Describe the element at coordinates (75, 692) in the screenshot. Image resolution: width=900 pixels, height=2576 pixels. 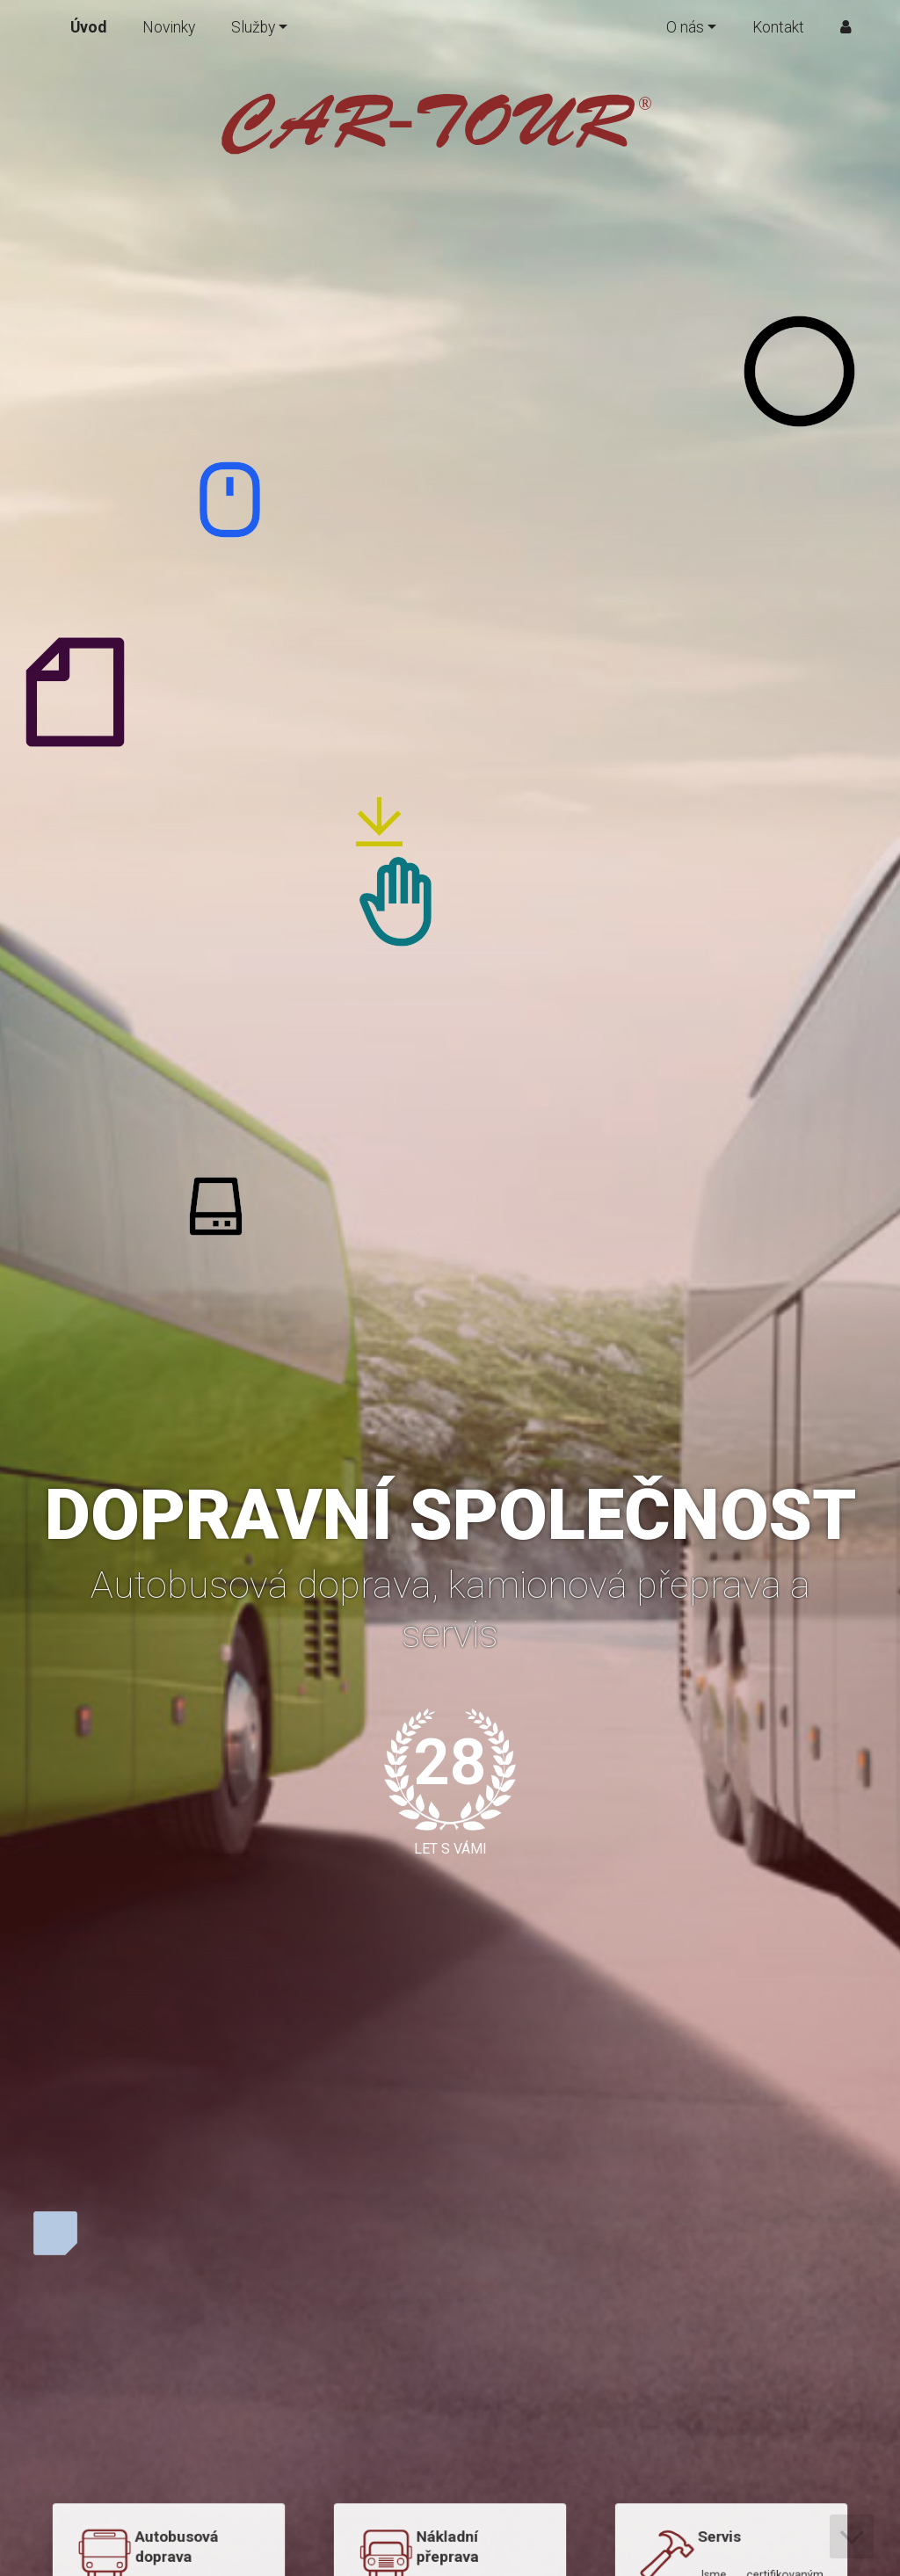
I see `view or open a document` at that location.